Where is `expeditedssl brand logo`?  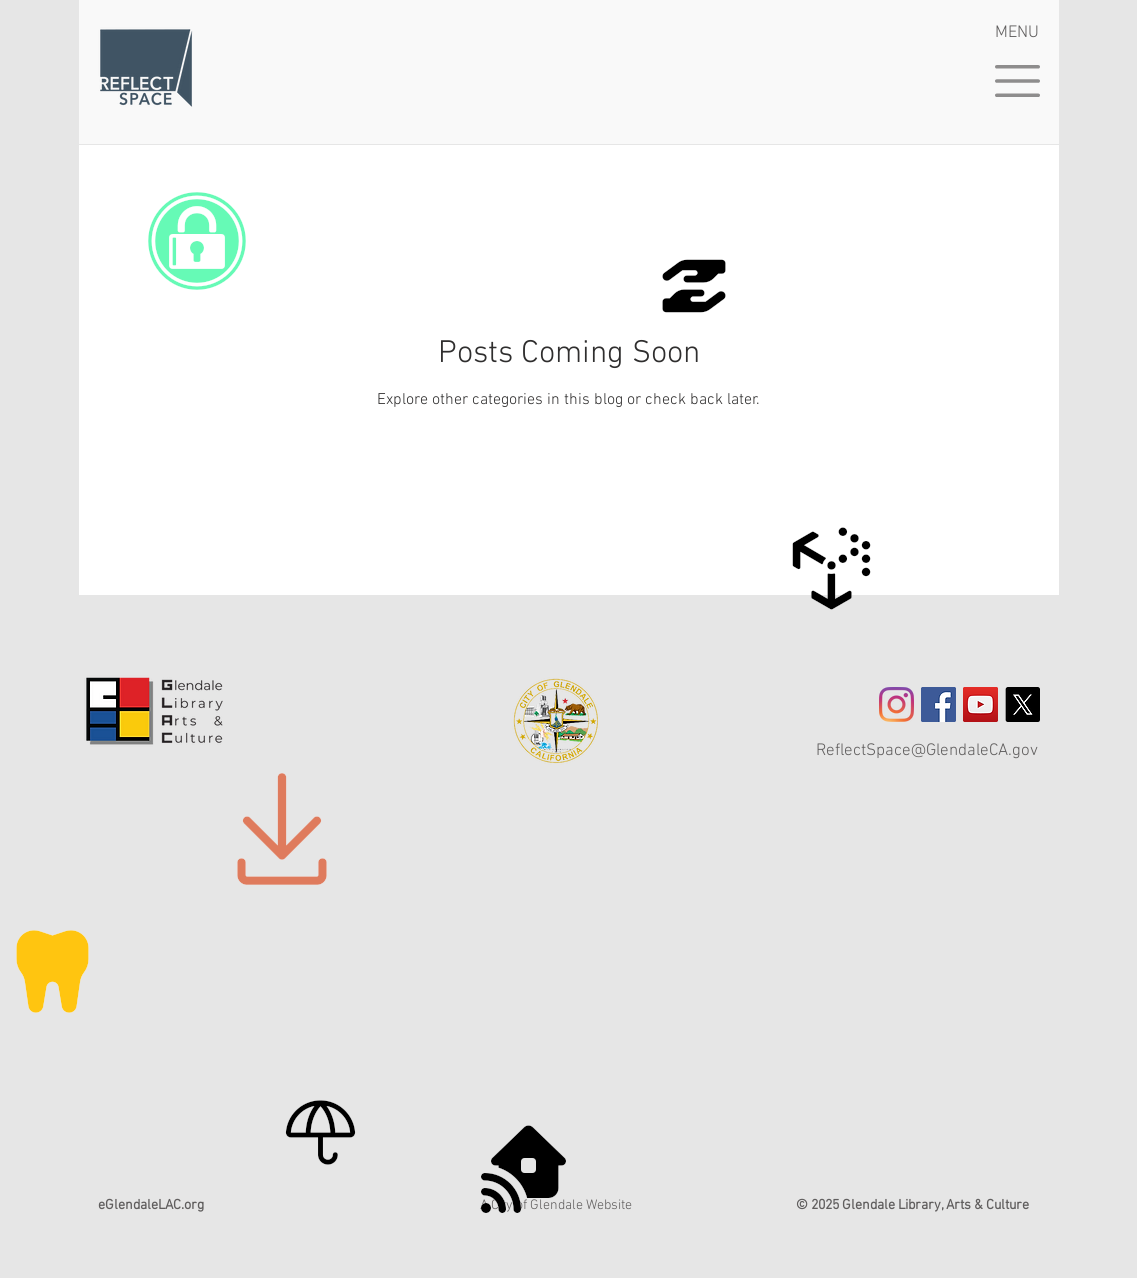 expeditedssl brand logo is located at coordinates (197, 241).